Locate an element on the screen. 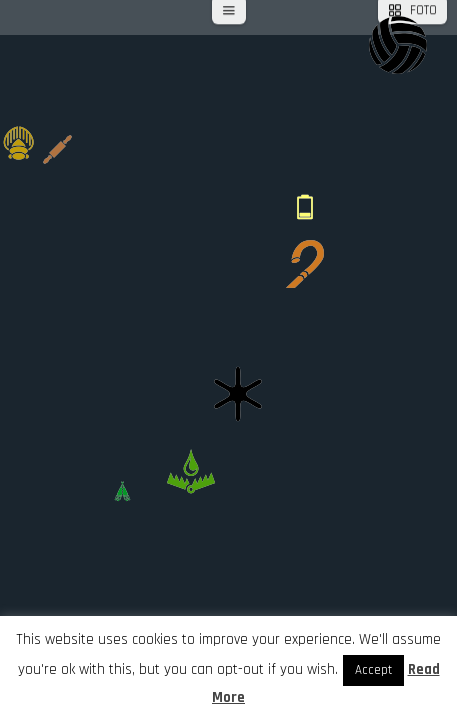 The width and height of the screenshot is (457, 720). shepherd or pastoral character class icon is located at coordinates (305, 264).